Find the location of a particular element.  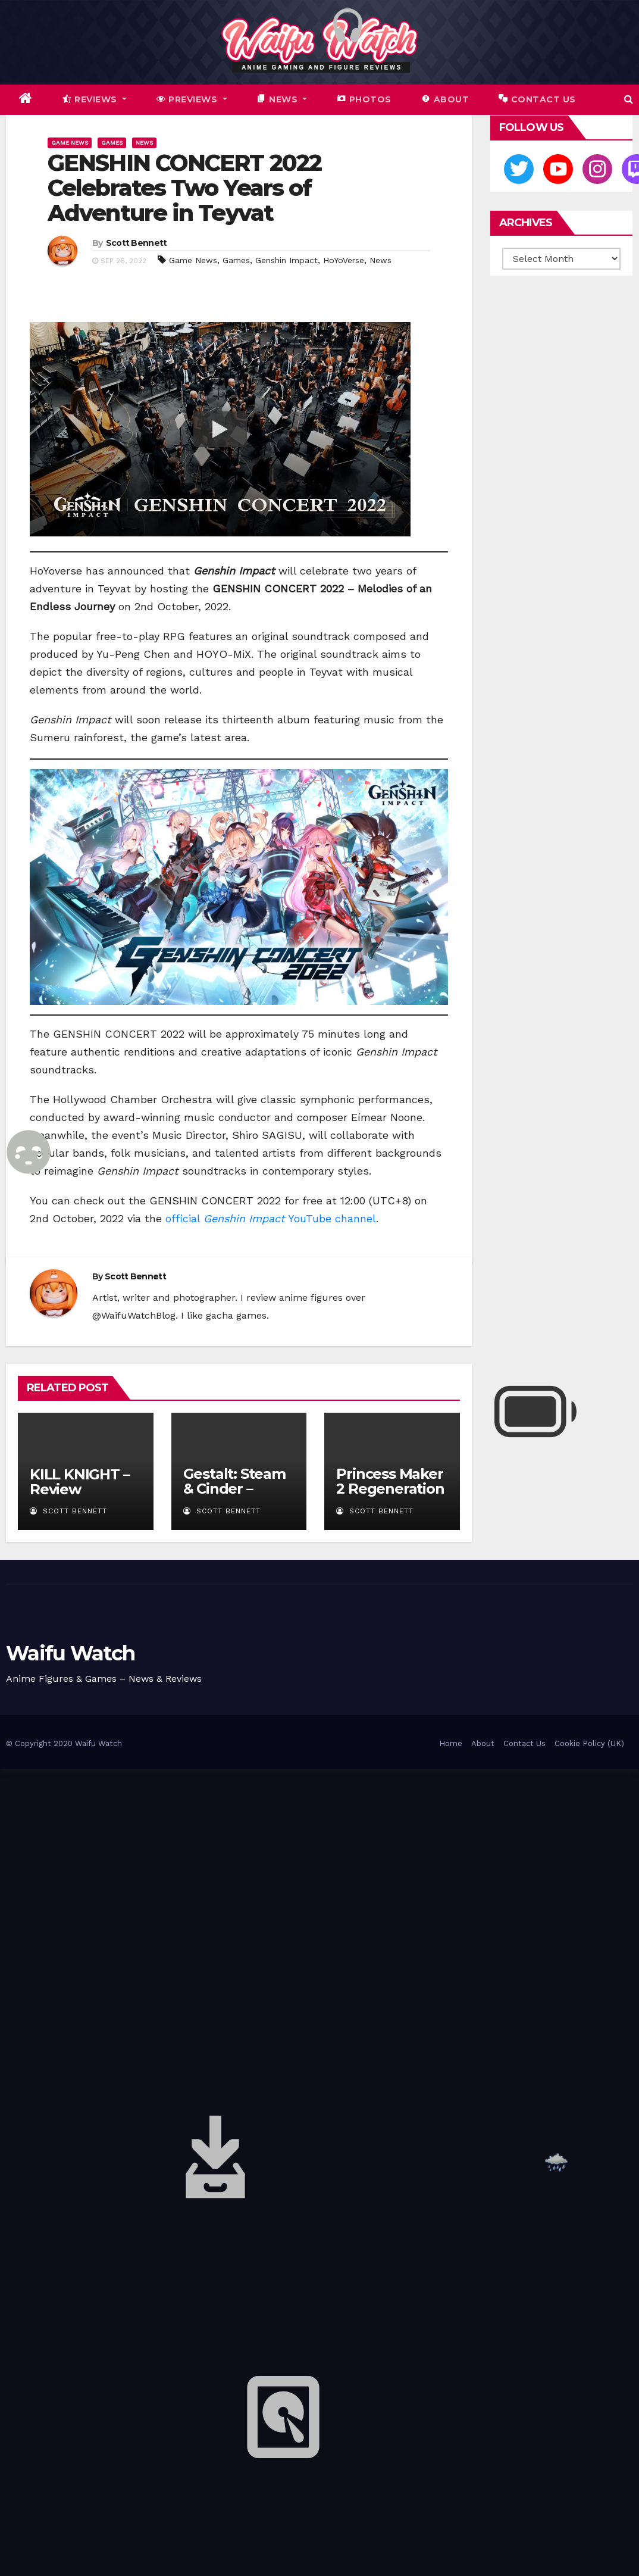

switch audio output to headphones is located at coordinates (347, 25).